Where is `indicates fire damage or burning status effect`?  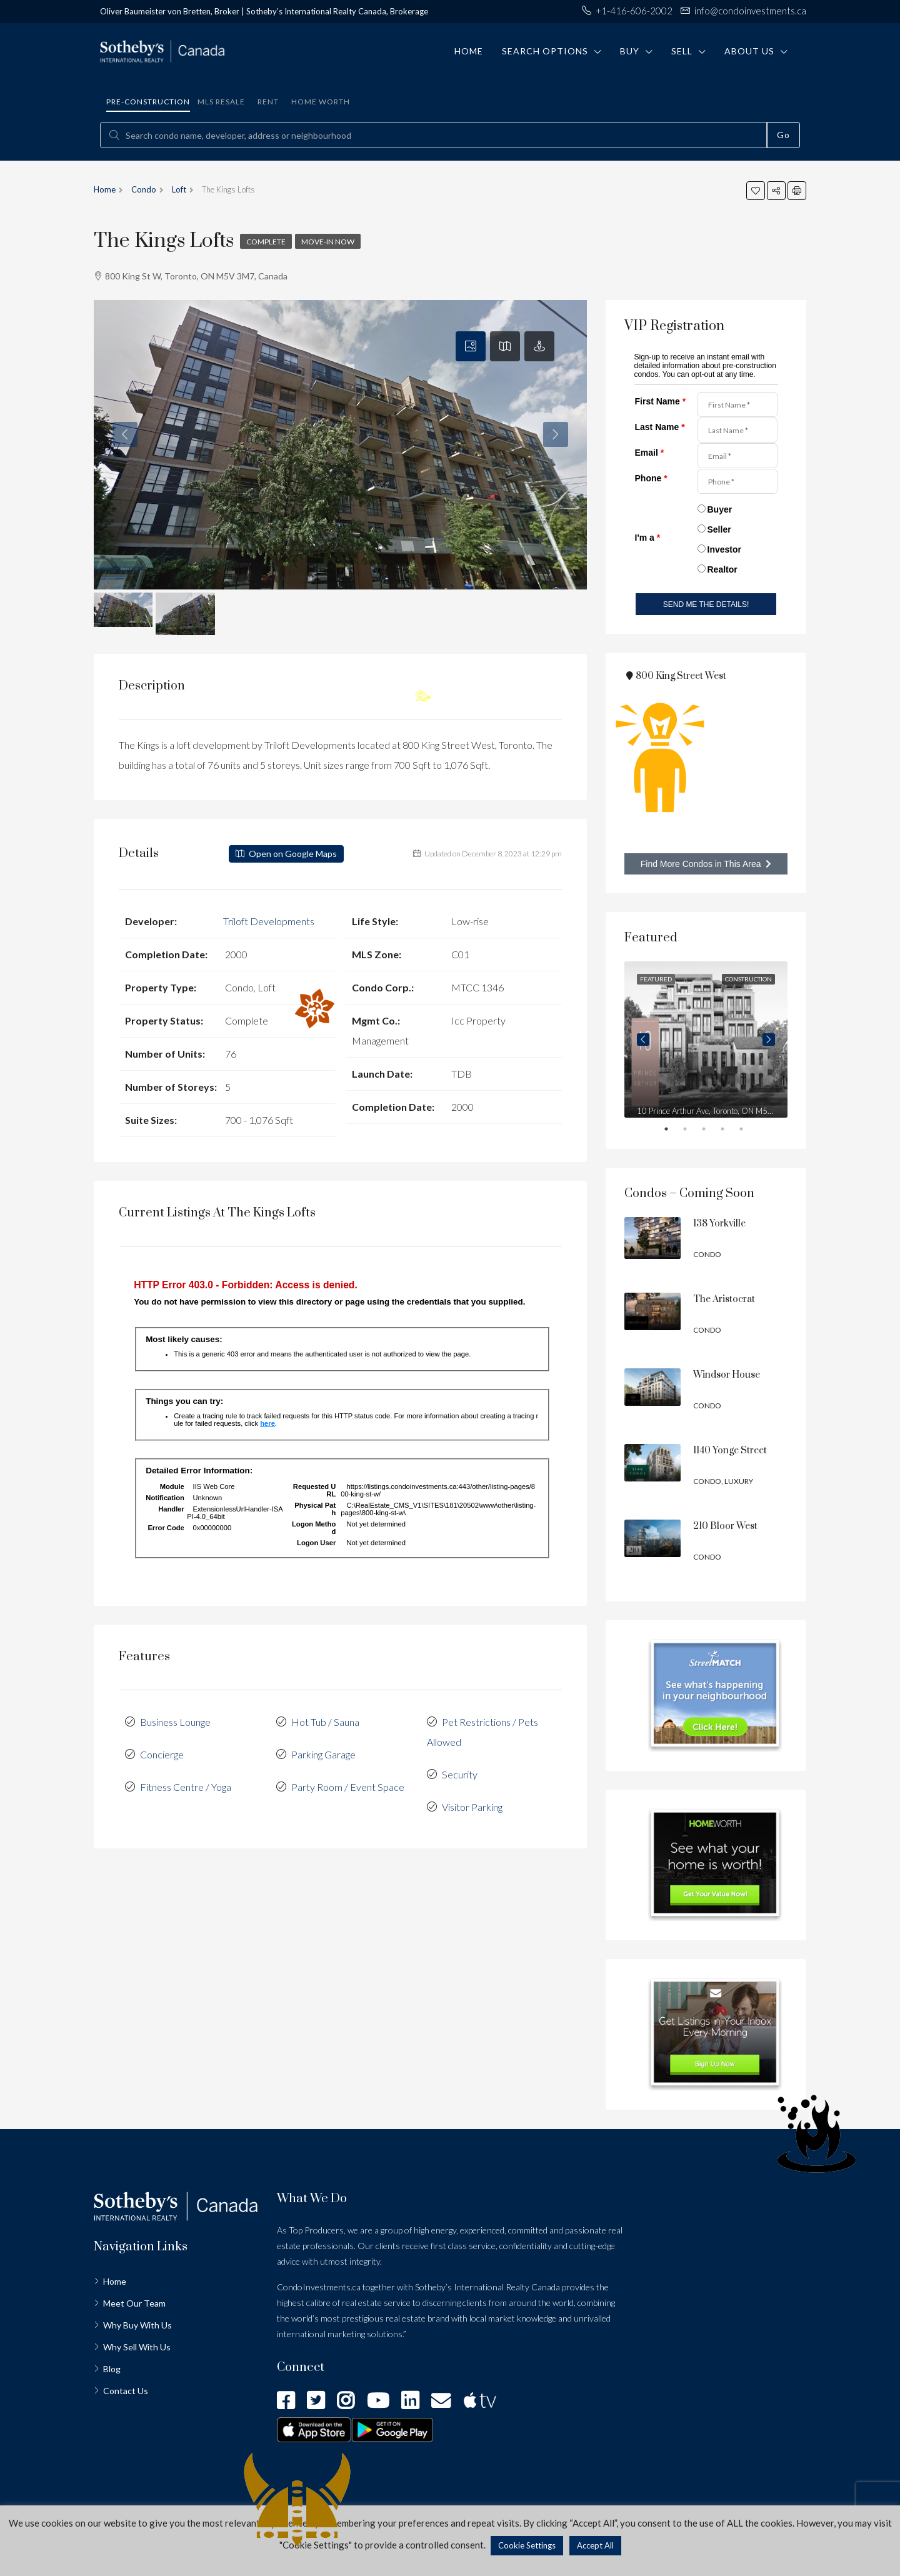
indicates fire damage or burning status effect is located at coordinates (816, 2133).